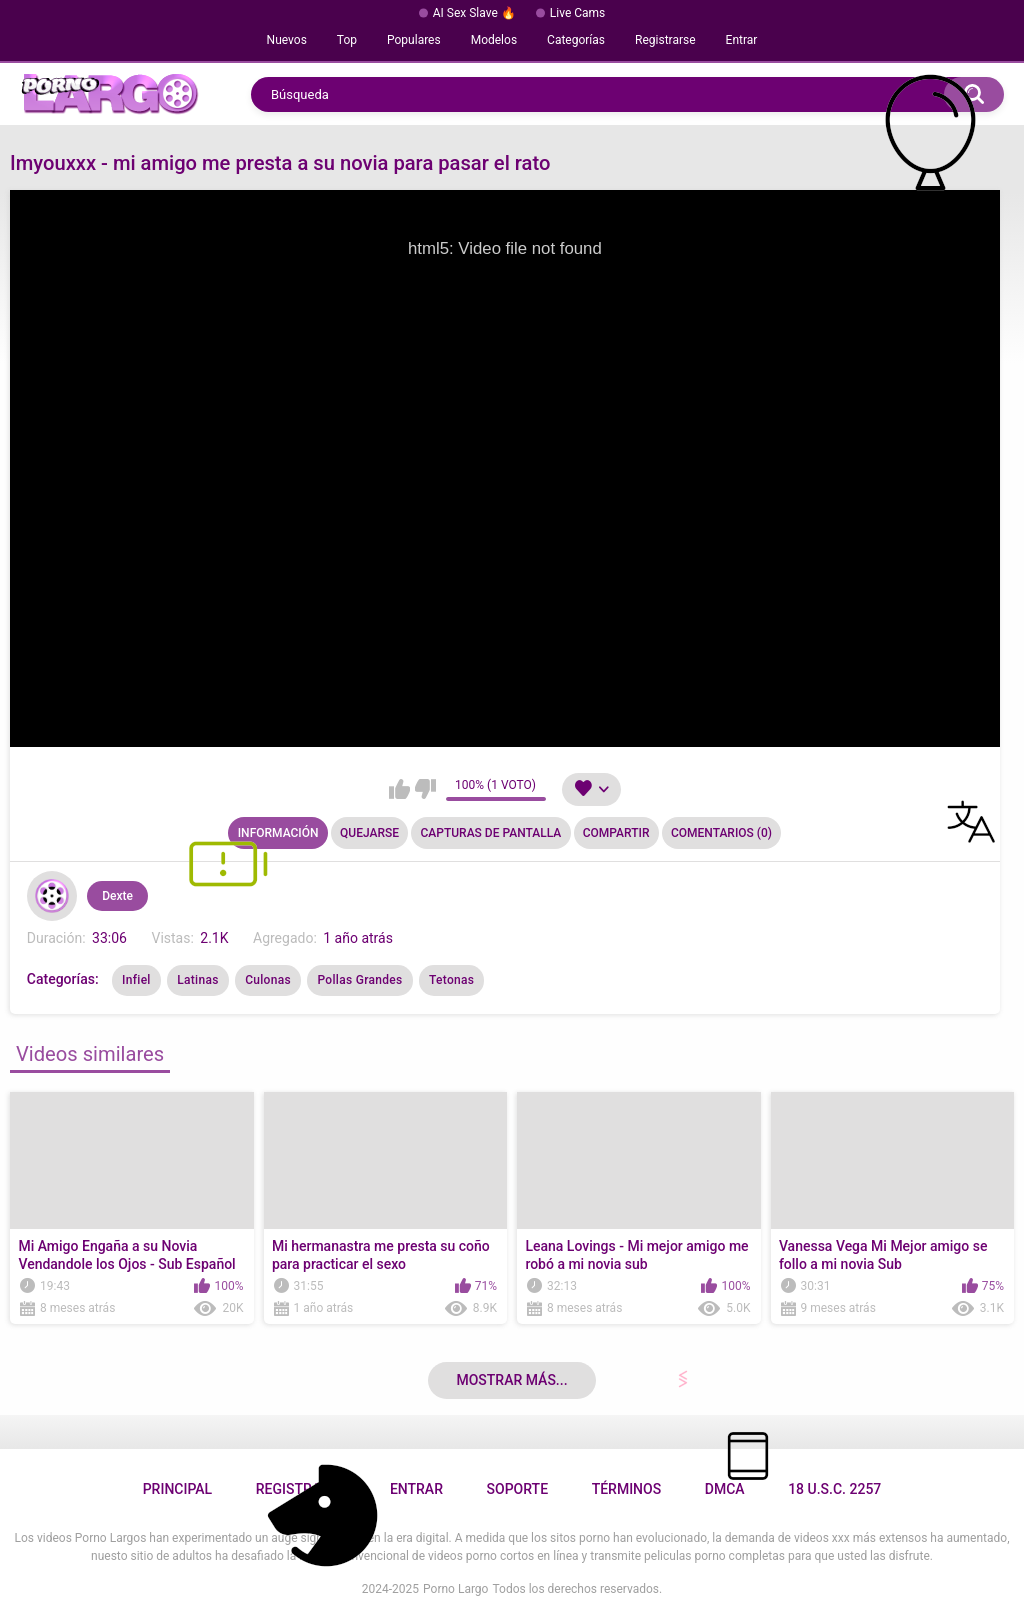 The width and height of the screenshot is (1024, 1624). Describe the element at coordinates (930, 132) in the screenshot. I see `indicates a celebration or birthday event` at that location.